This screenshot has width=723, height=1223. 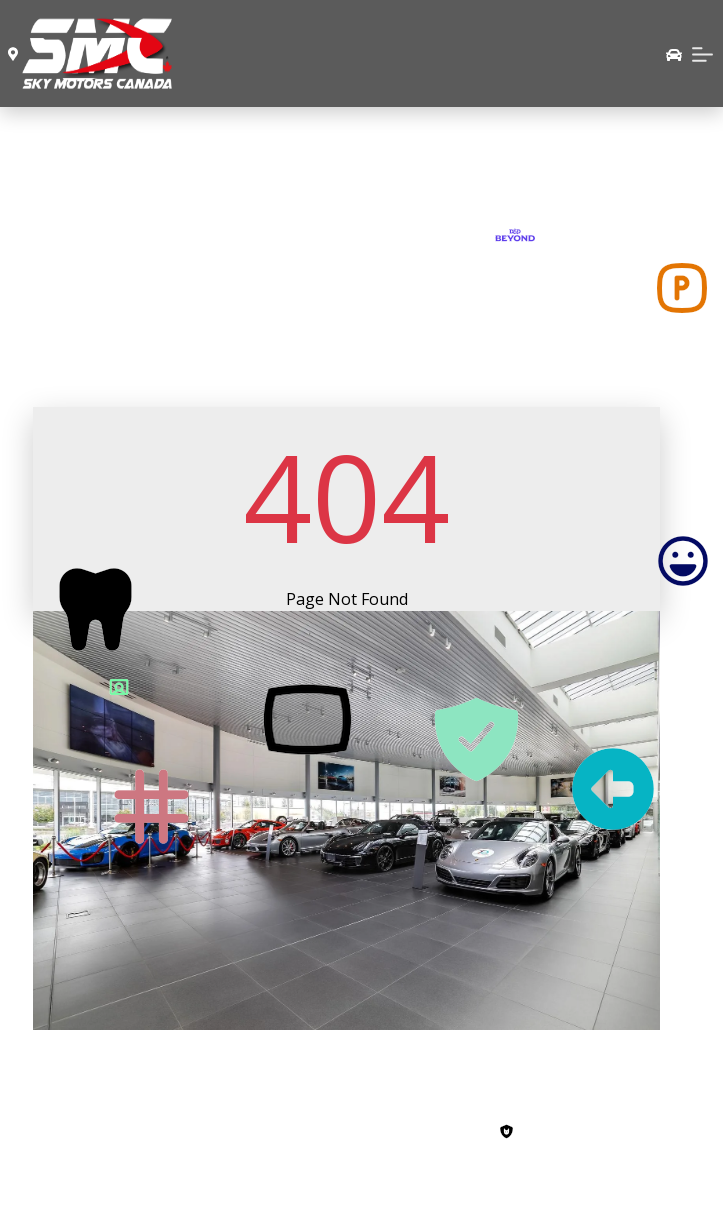 I want to click on go back to the previous screen, so click(x=613, y=789).